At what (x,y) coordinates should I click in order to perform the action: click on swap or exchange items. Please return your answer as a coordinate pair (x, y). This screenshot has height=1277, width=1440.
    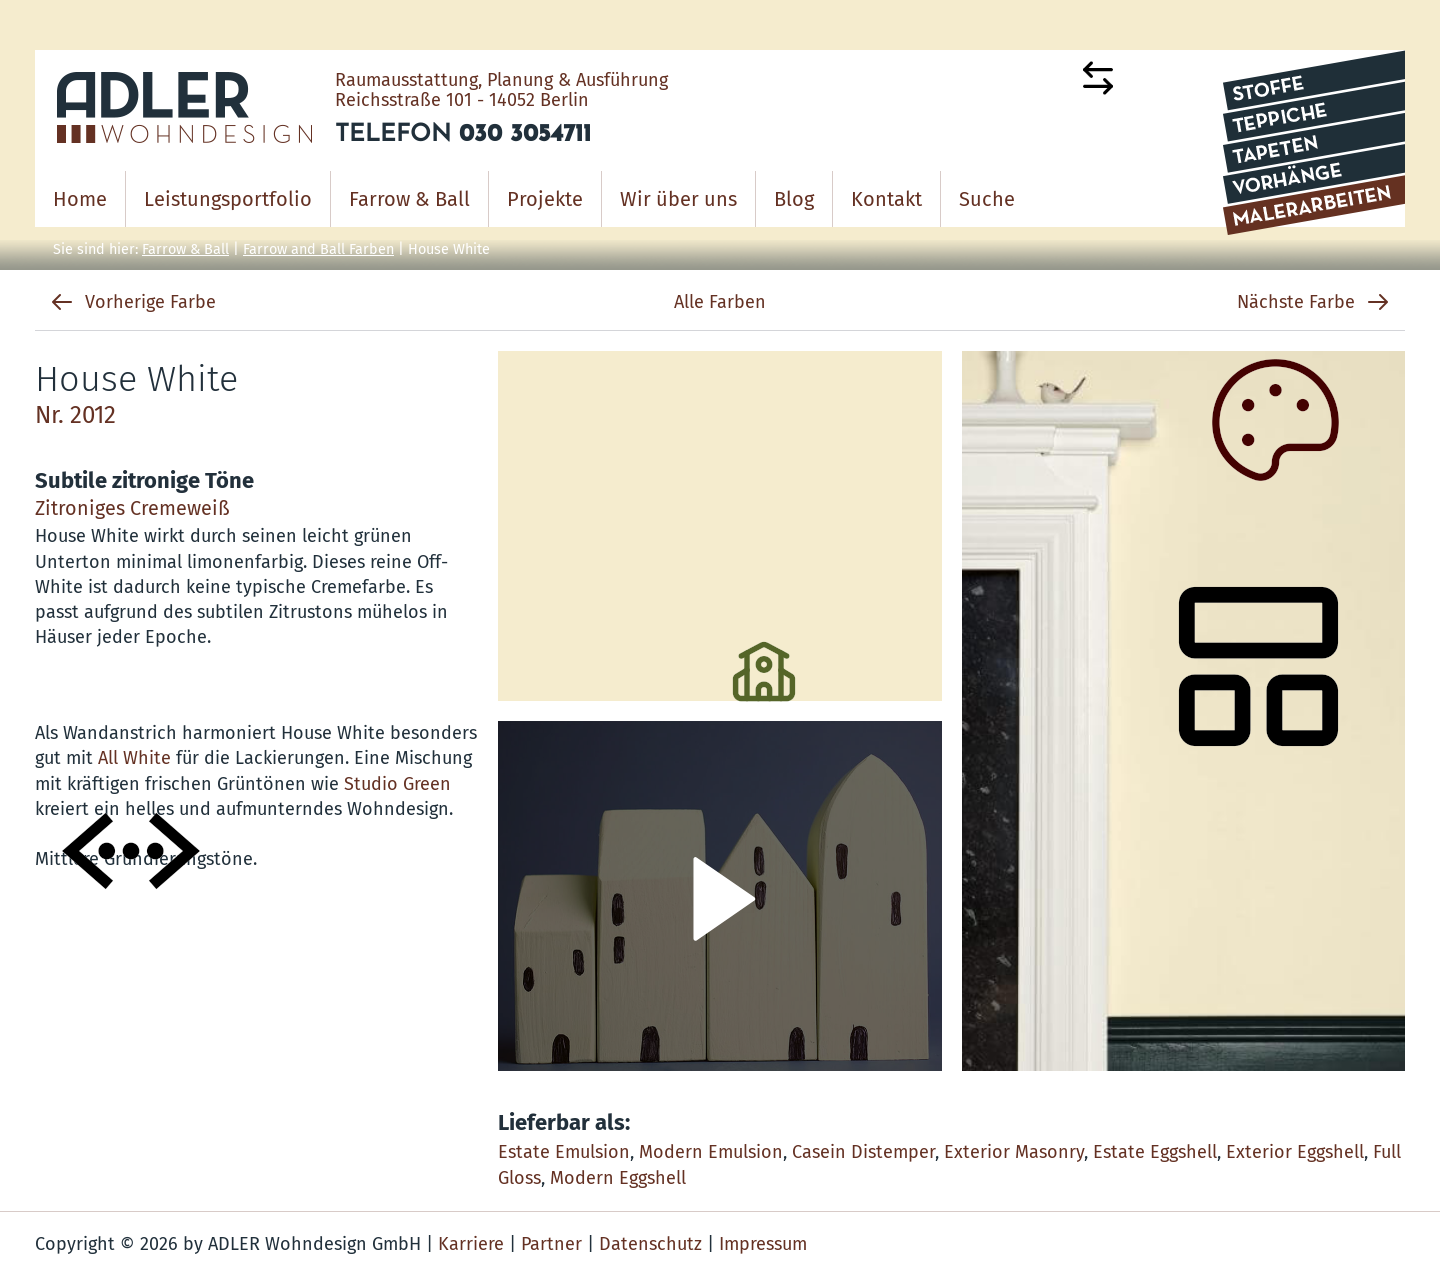
    Looking at the image, I should click on (1098, 78).